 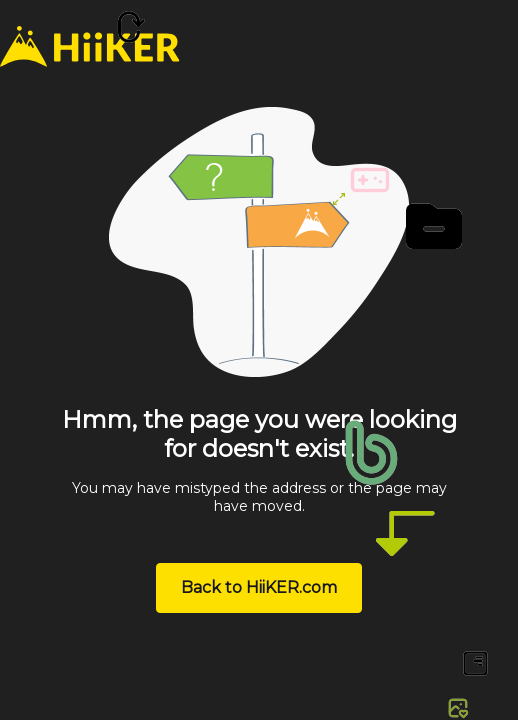 What do you see at coordinates (403, 529) in the screenshot?
I see `go back and down in navigation` at bounding box center [403, 529].